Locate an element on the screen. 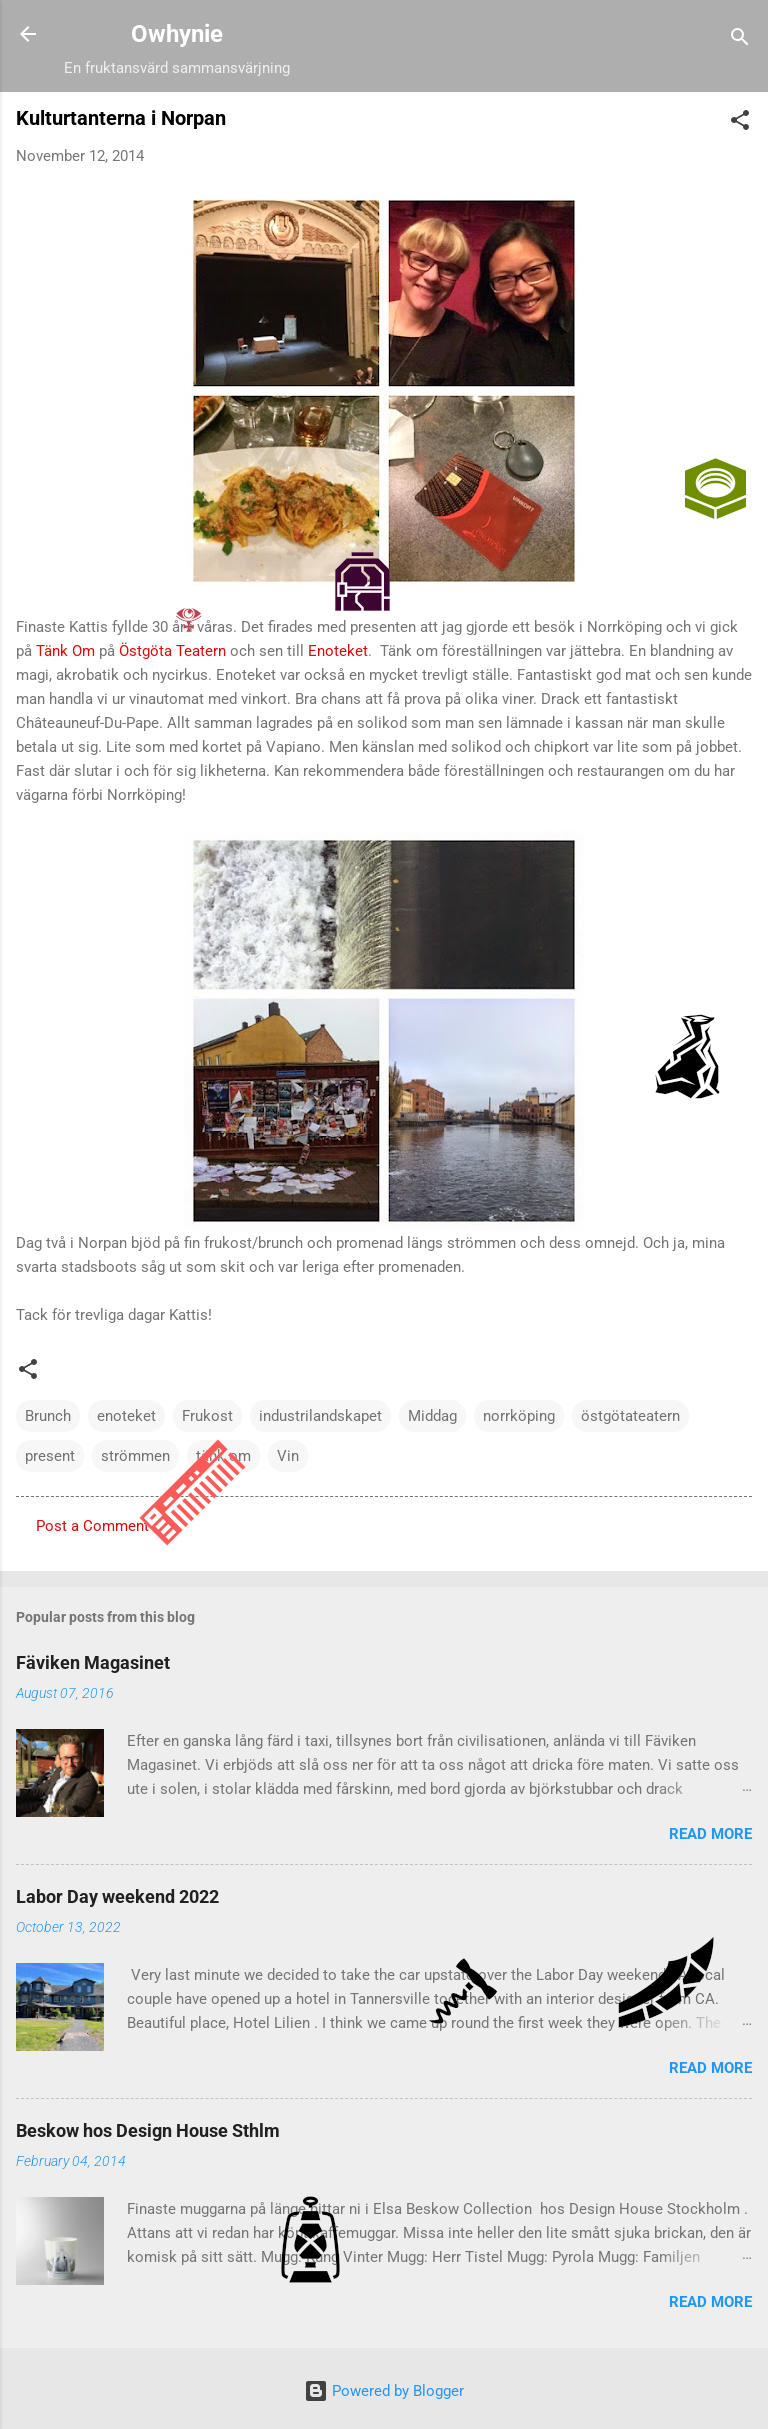  indicates a broken or damaged weapon is located at coordinates (666, 1984).